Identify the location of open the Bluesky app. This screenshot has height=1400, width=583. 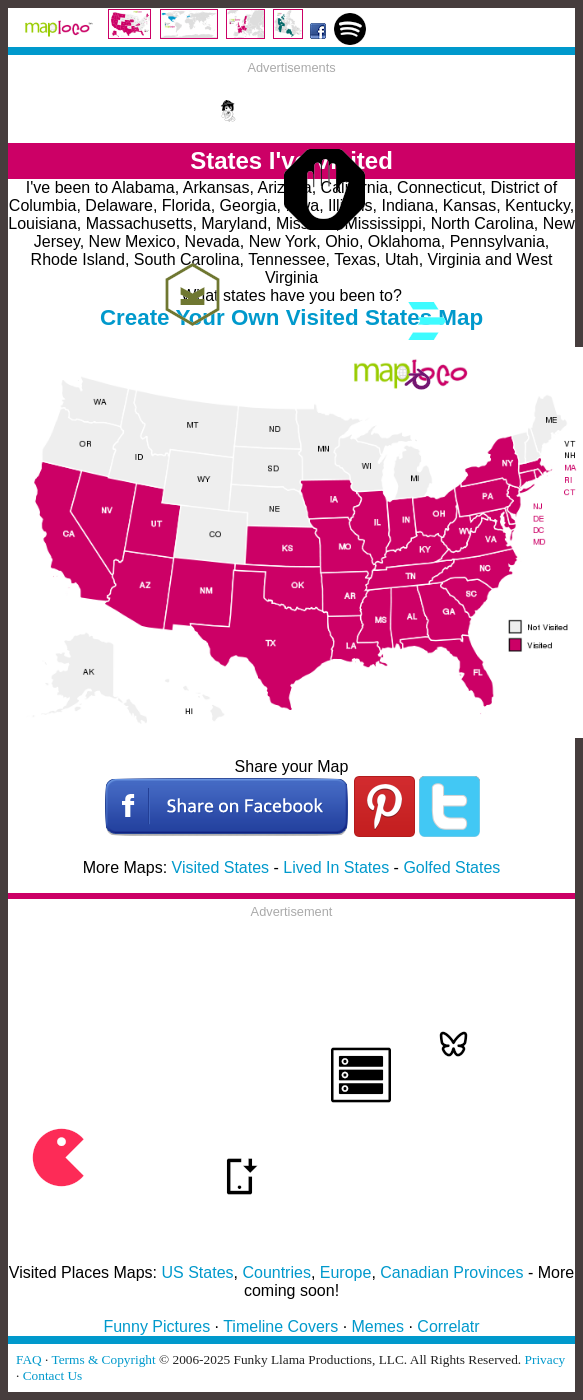
(453, 1043).